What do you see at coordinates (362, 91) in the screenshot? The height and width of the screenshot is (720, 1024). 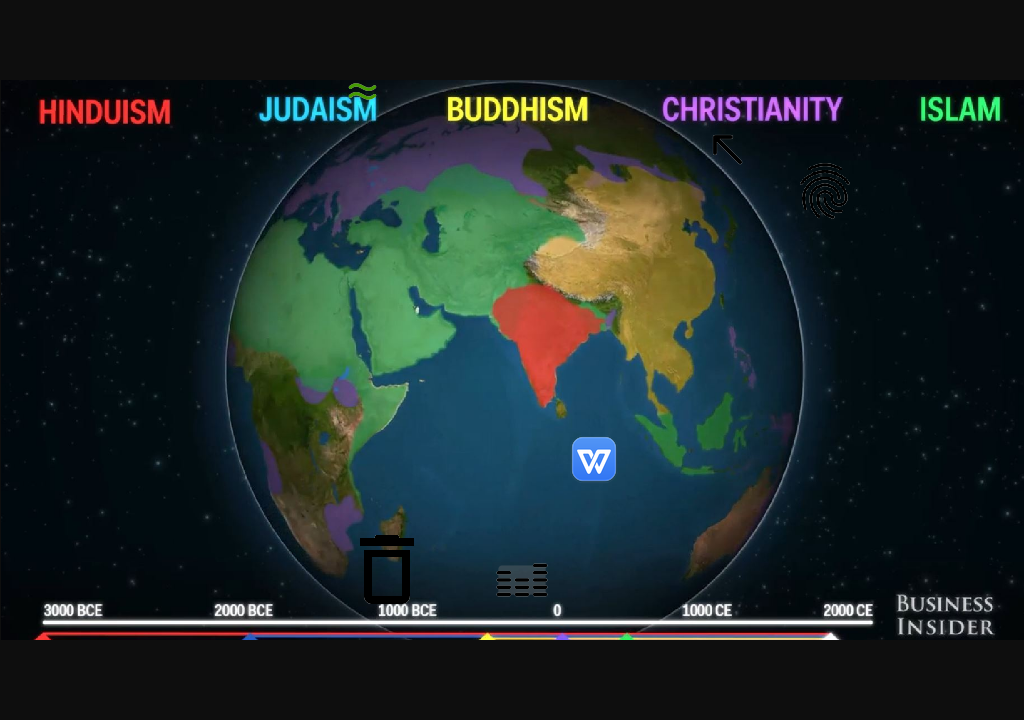 I see `indicates approximate or estimated value` at bounding box center [362, 91].